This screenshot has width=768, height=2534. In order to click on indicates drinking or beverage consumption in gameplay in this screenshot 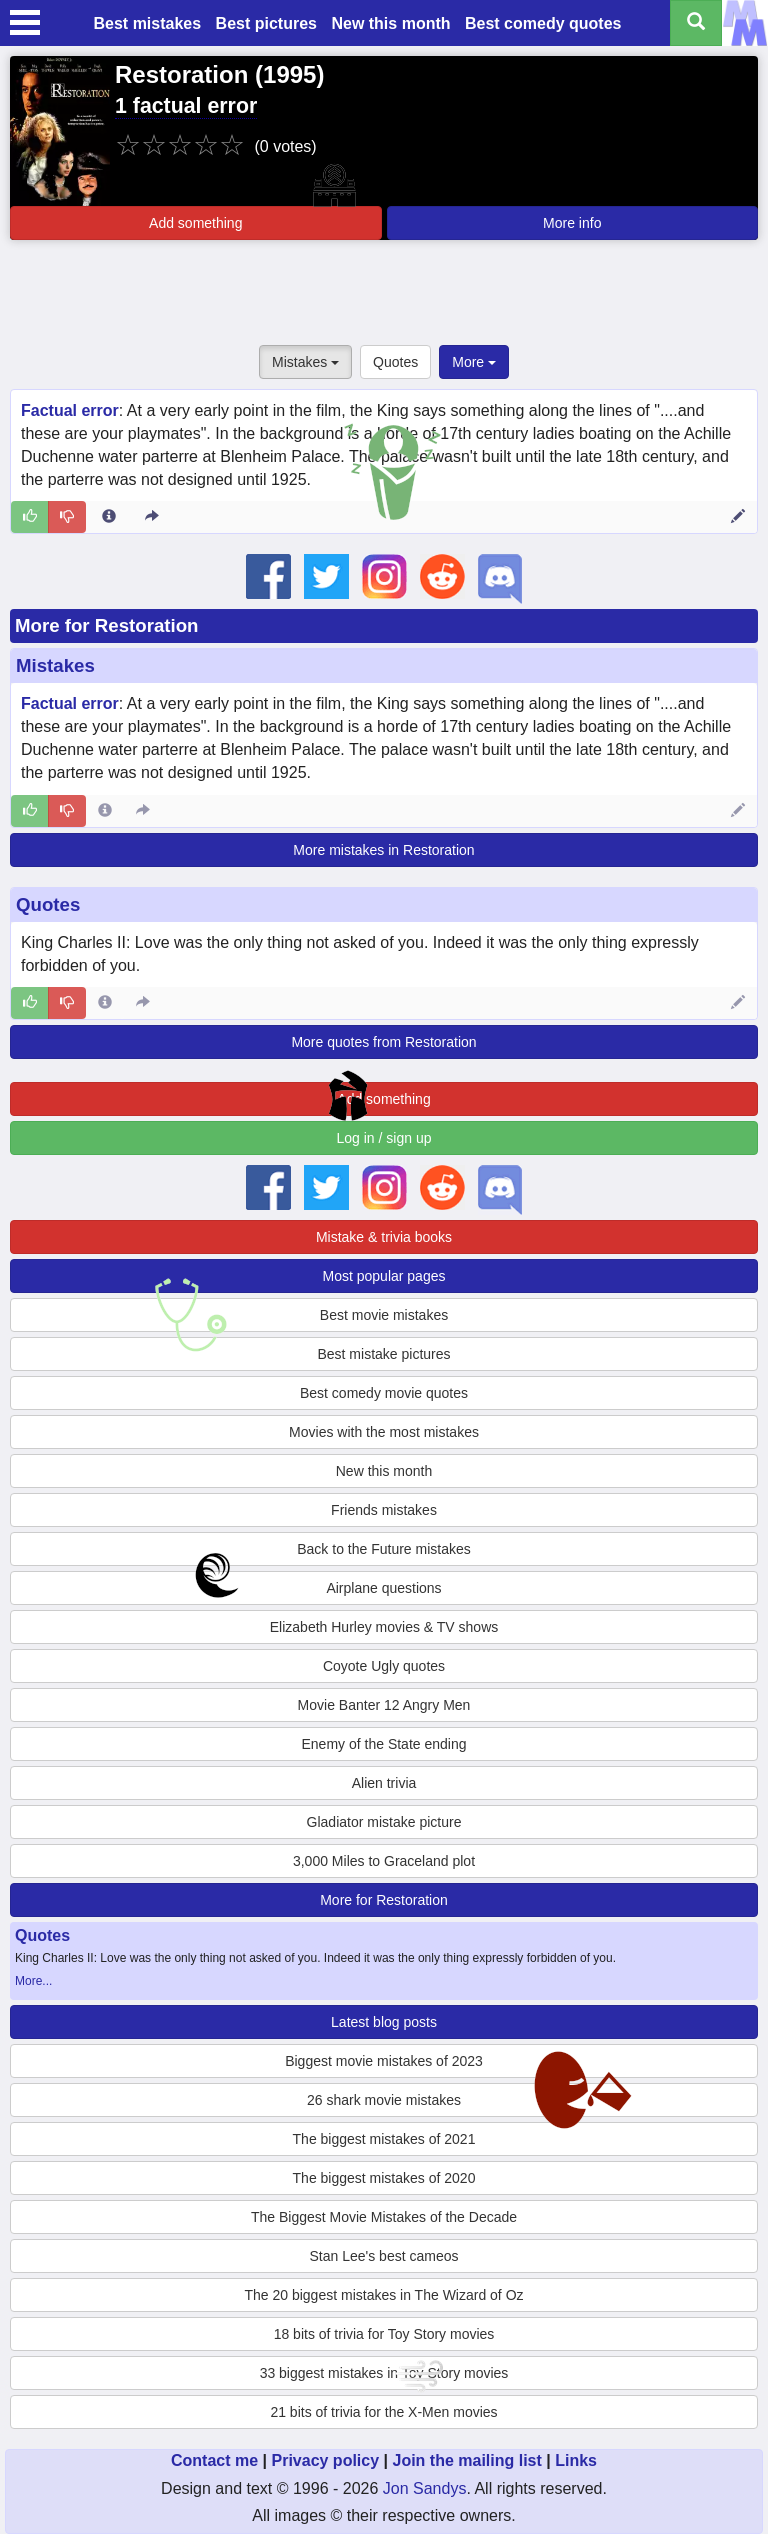, I will do `click(583, 2090)`.